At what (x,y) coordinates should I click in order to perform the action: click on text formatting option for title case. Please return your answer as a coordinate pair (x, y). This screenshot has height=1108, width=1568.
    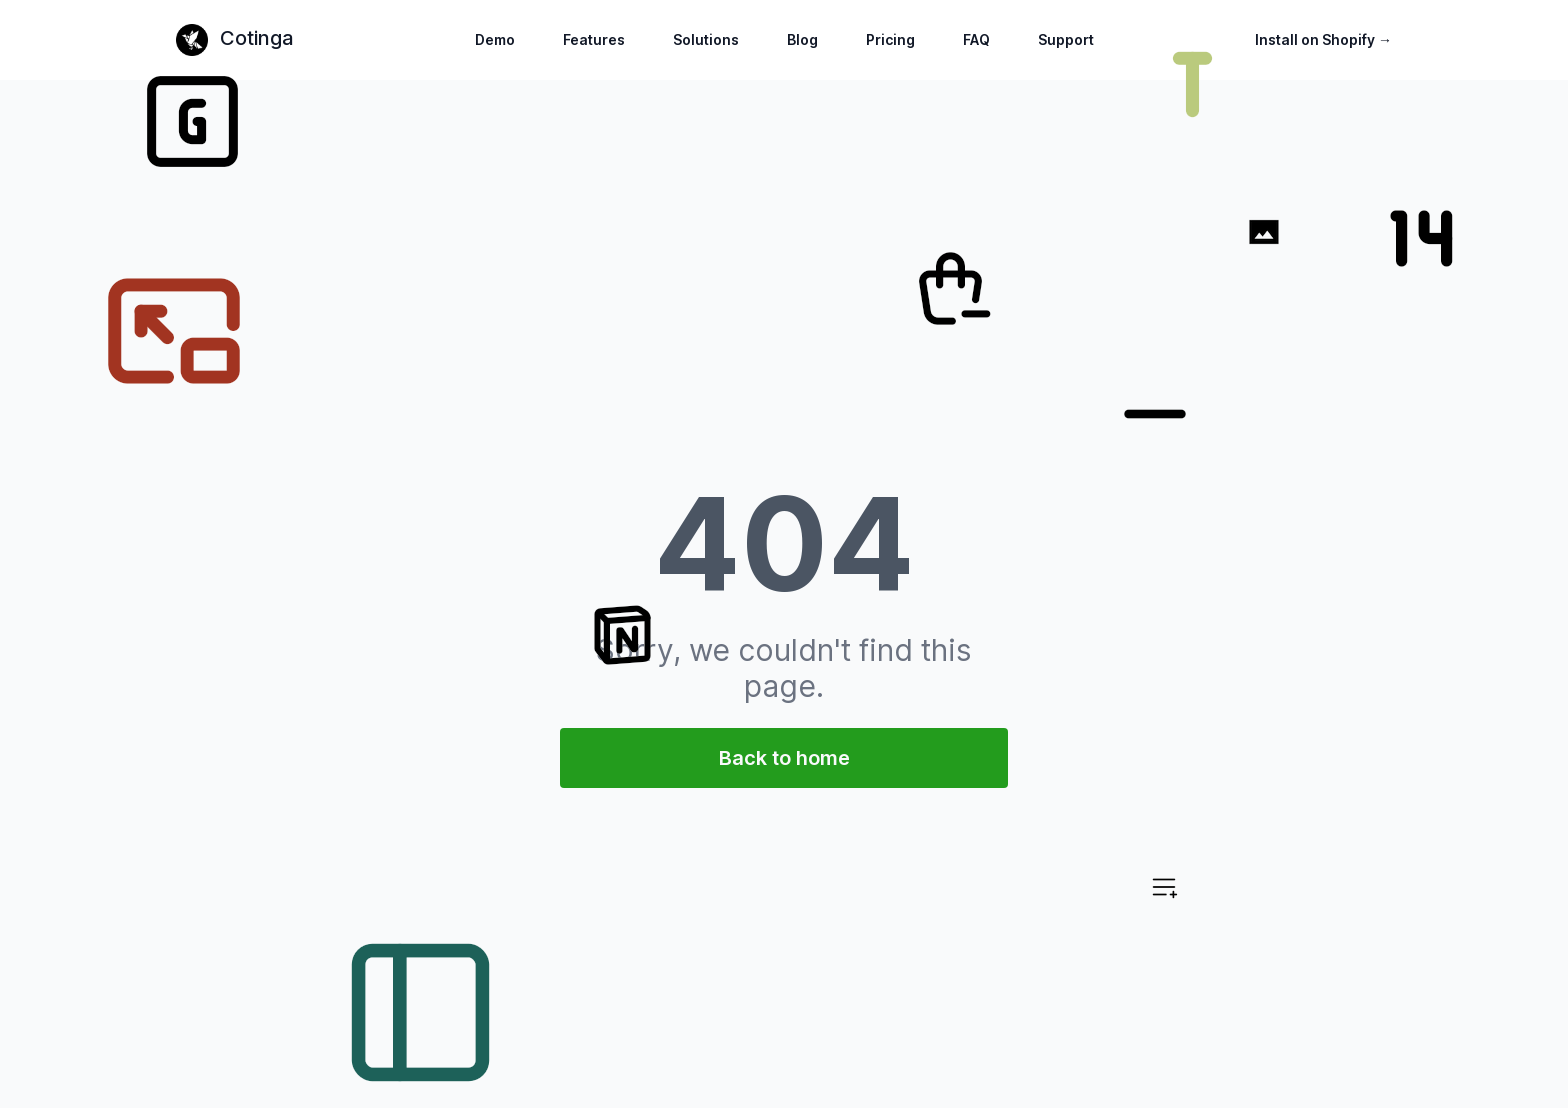
    Looking at the image, I should click on (1192, 84).